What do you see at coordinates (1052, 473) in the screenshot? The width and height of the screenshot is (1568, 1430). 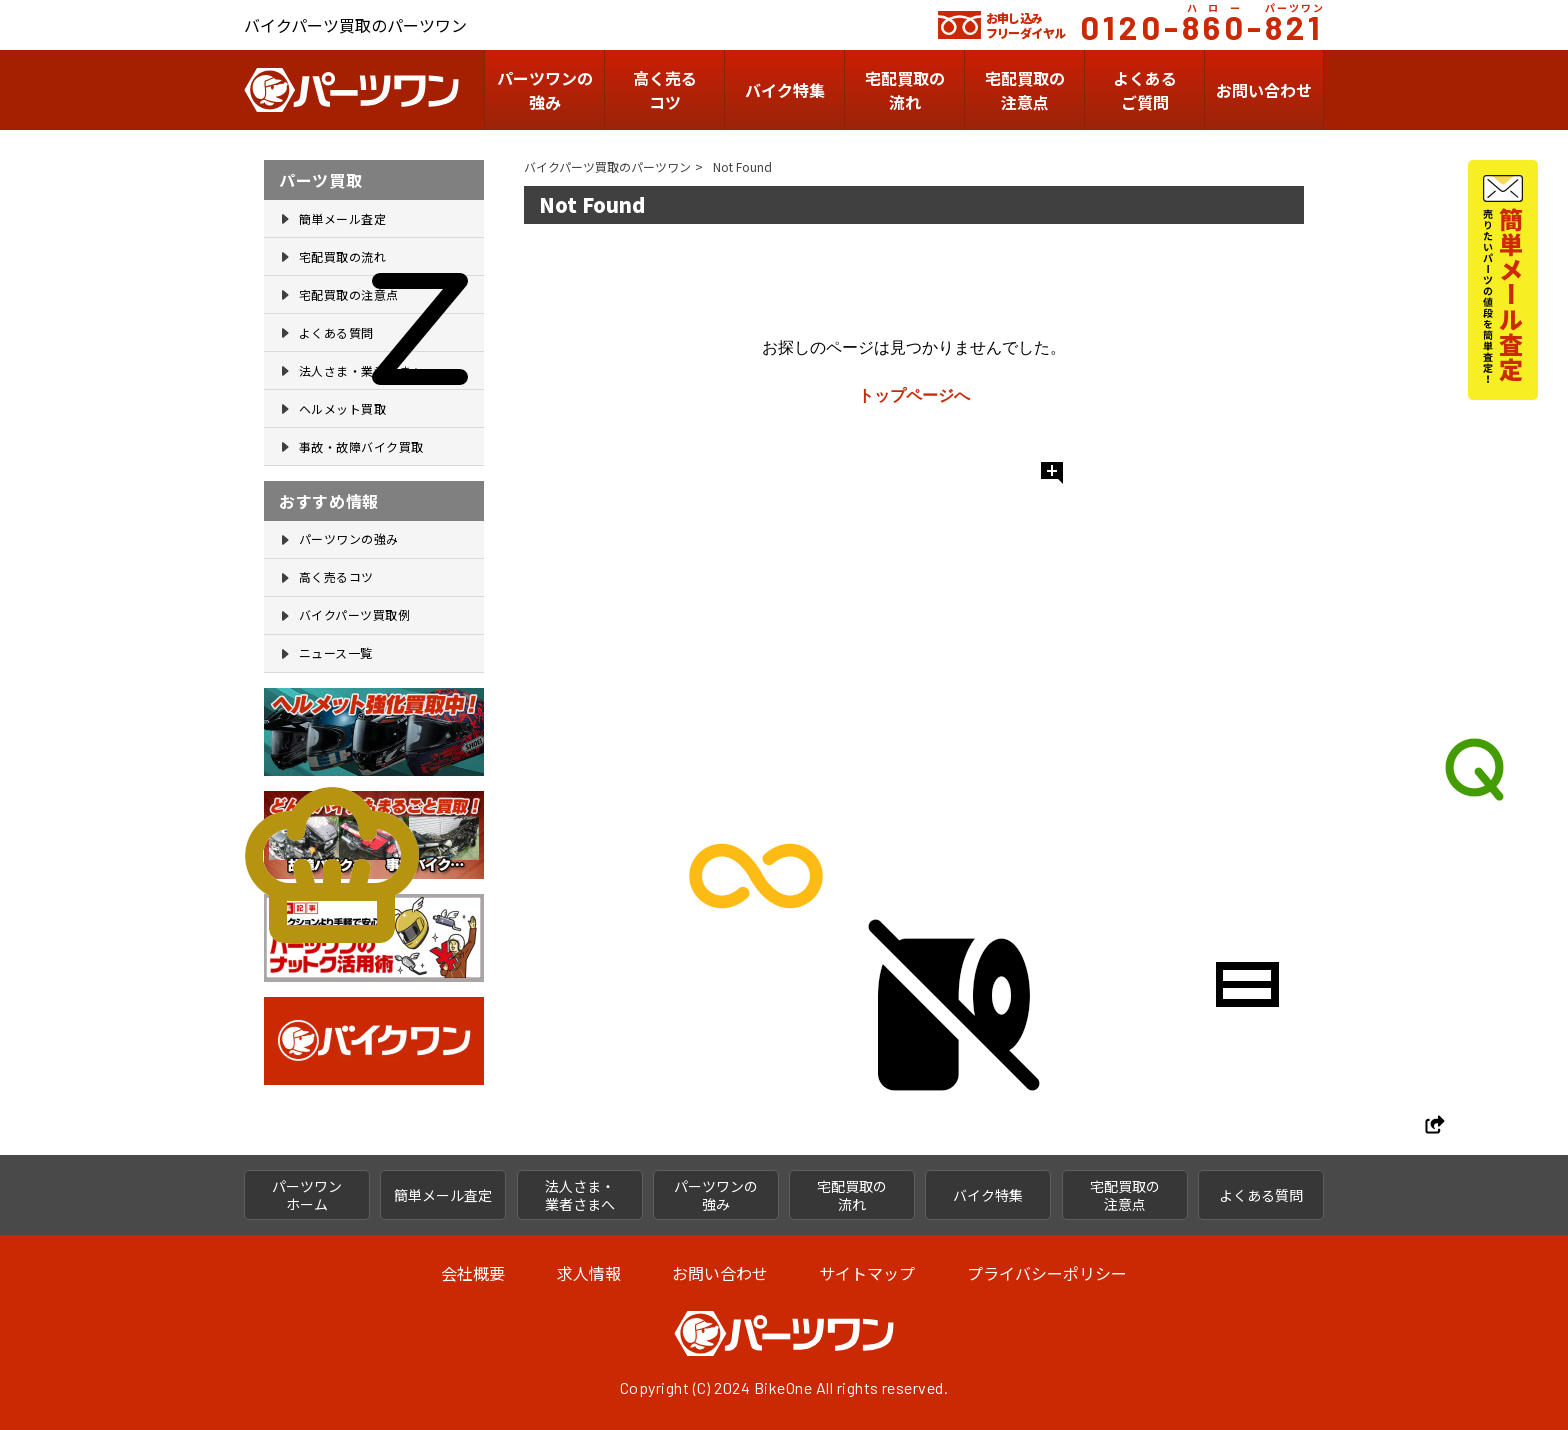 I see `add a new comment` at bounding box center [1052, 473].